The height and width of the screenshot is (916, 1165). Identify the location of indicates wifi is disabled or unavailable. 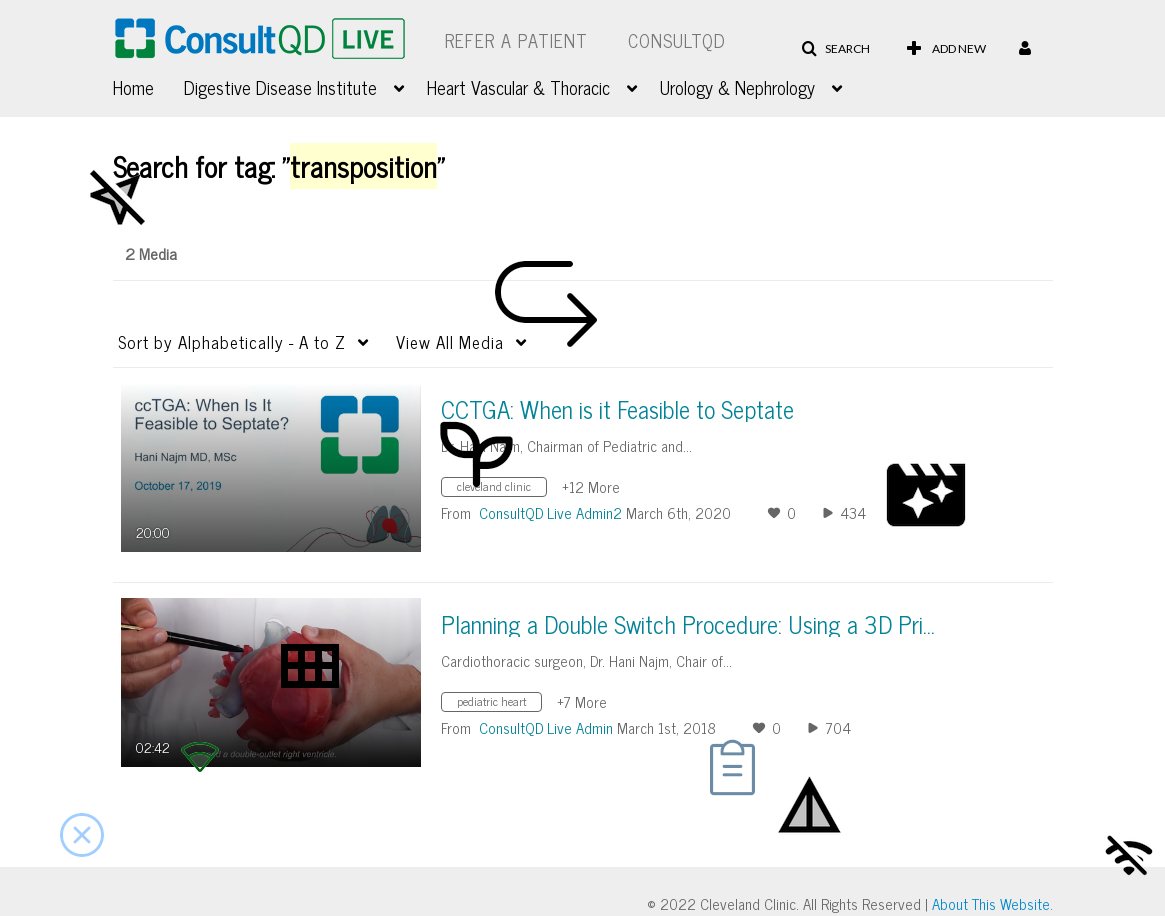
(1129, 858).